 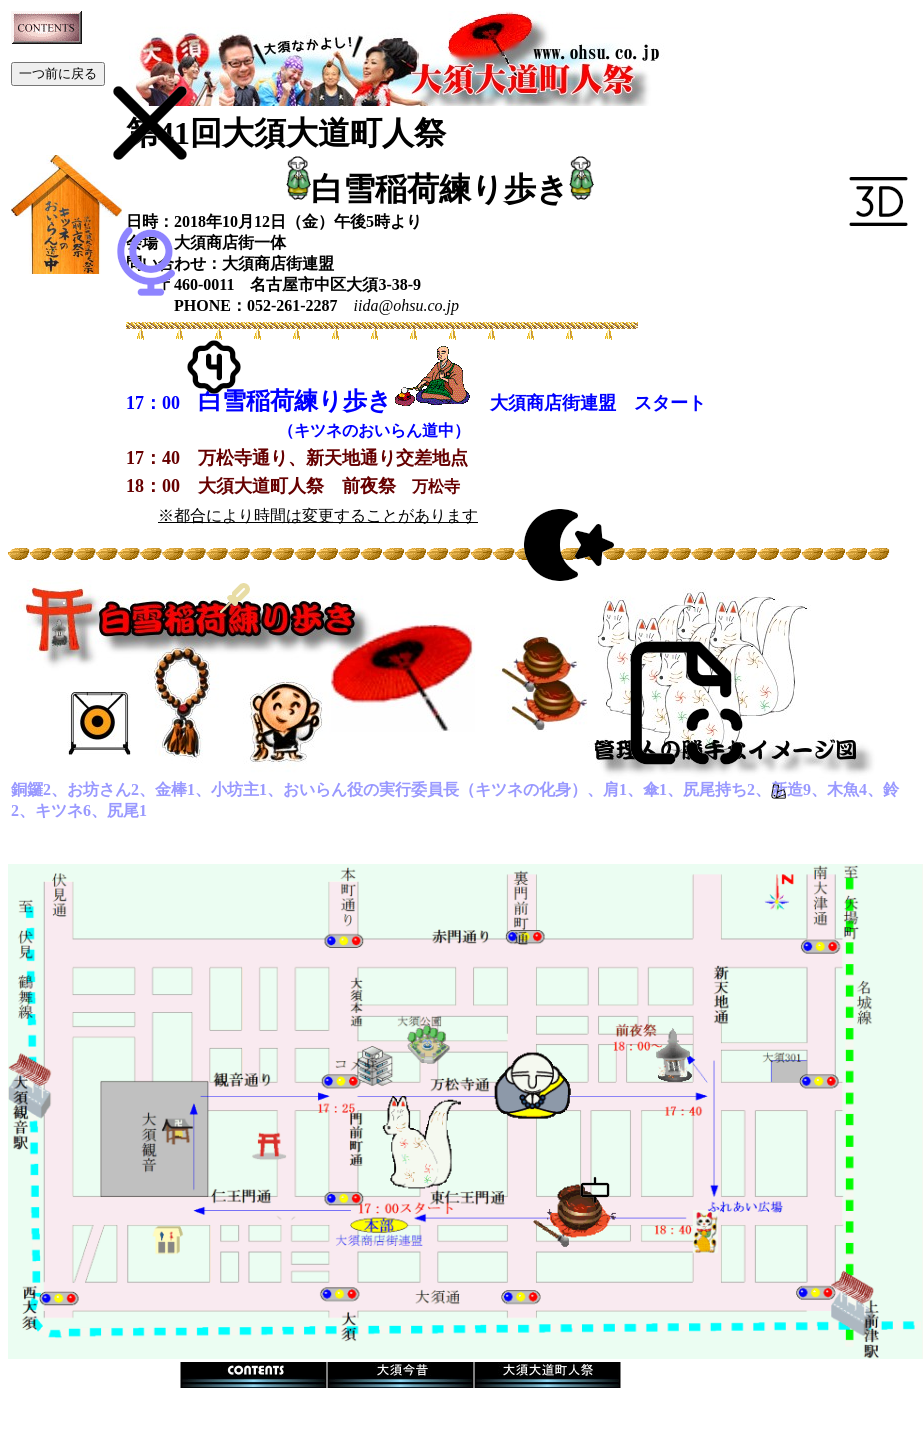 What do you see at coordinates (595, 1190) in the screenshot?
I see `center align element horizontally` at bounding box center [595, 1190].